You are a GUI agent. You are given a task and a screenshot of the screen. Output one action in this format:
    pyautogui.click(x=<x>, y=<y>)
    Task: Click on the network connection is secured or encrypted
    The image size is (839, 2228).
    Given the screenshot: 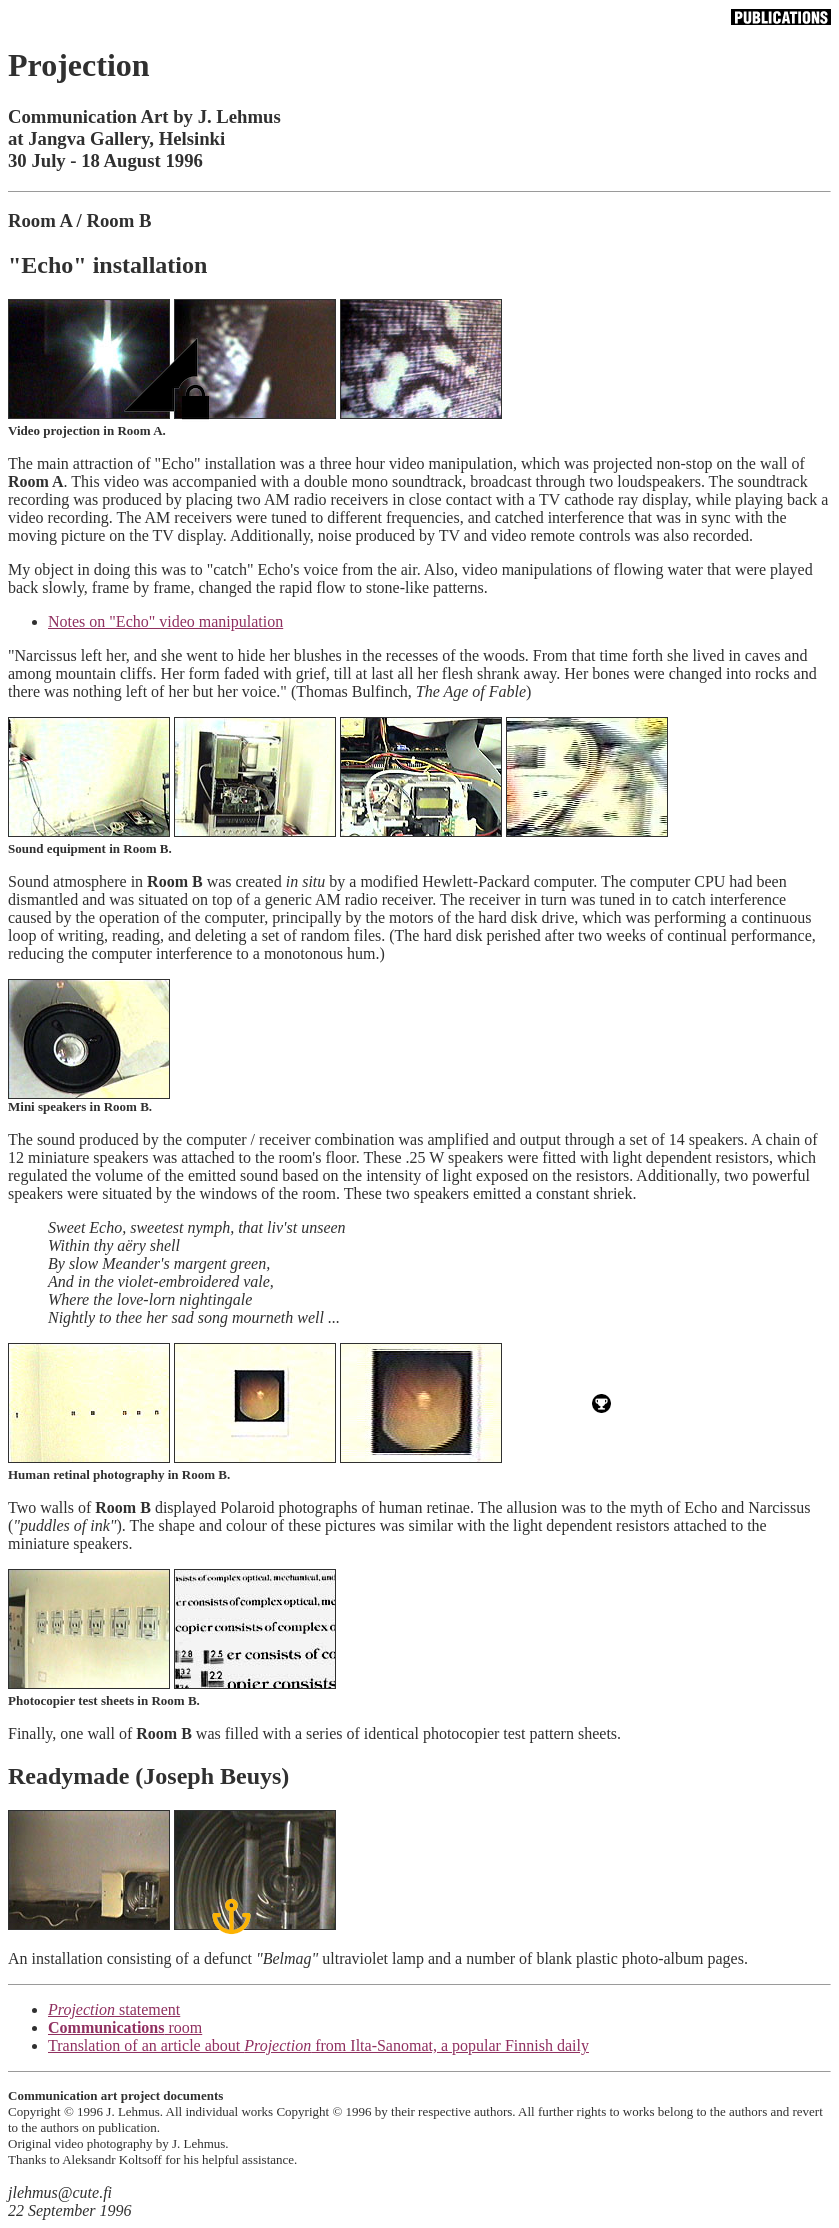 What is the action you would take?
    pyautogui.click(x=166, y=380)
    